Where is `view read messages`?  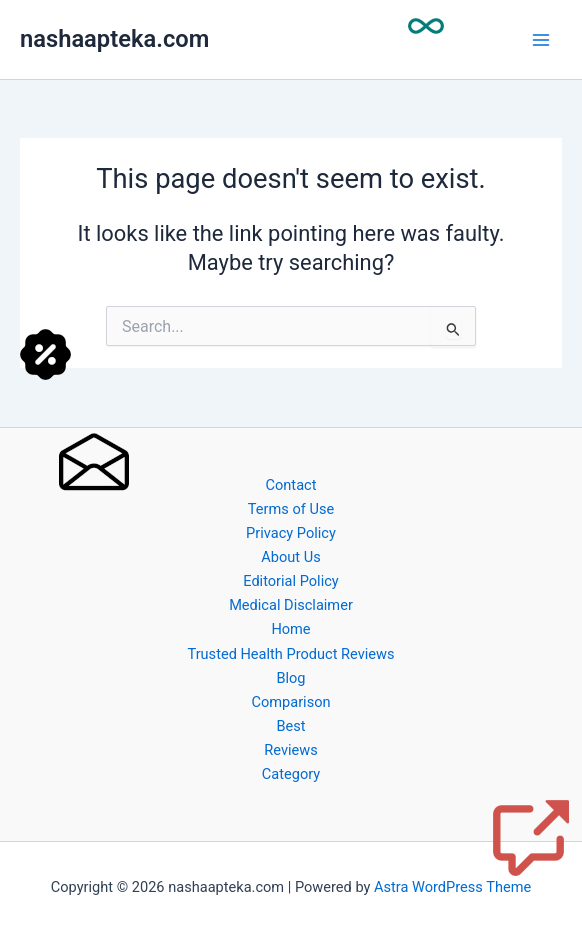
view read messages is located at coordinates (94, 464).